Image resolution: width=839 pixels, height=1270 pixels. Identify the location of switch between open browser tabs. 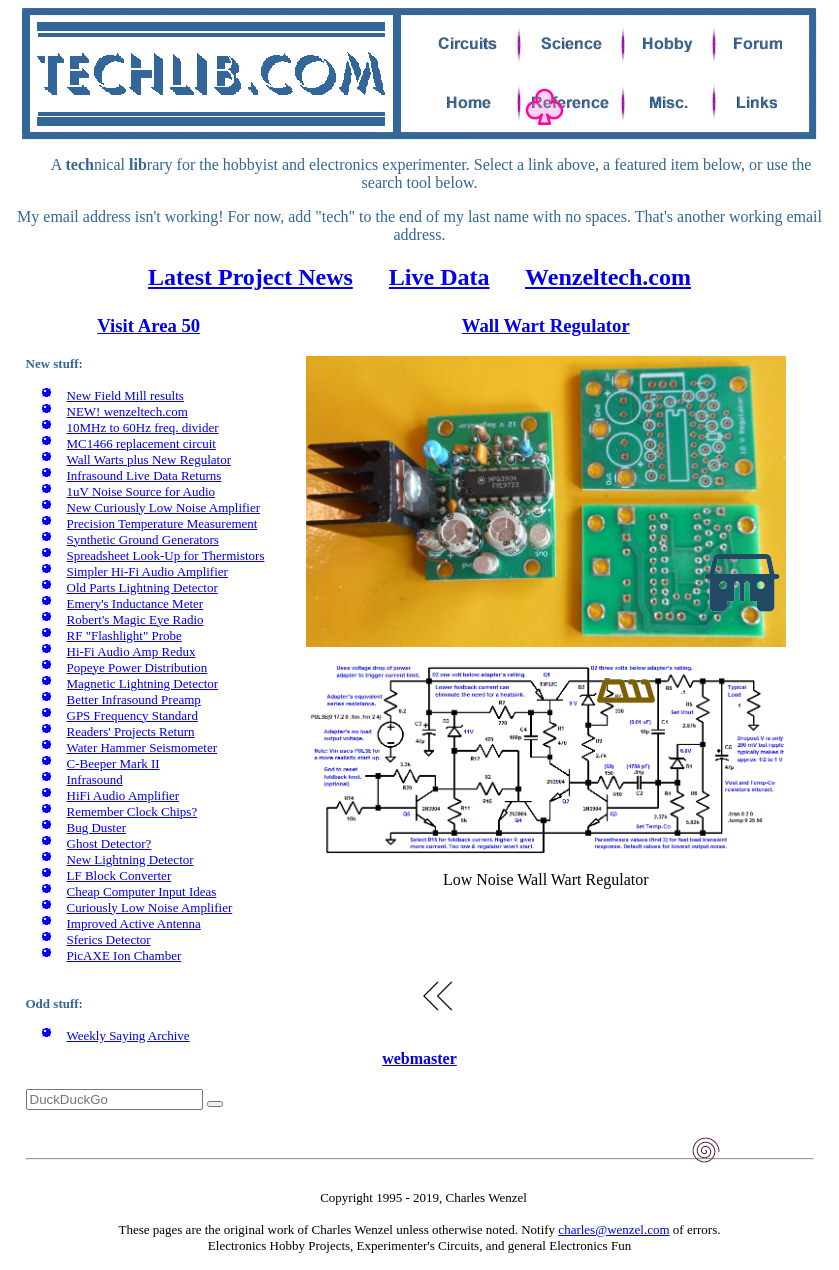
(626, 691).